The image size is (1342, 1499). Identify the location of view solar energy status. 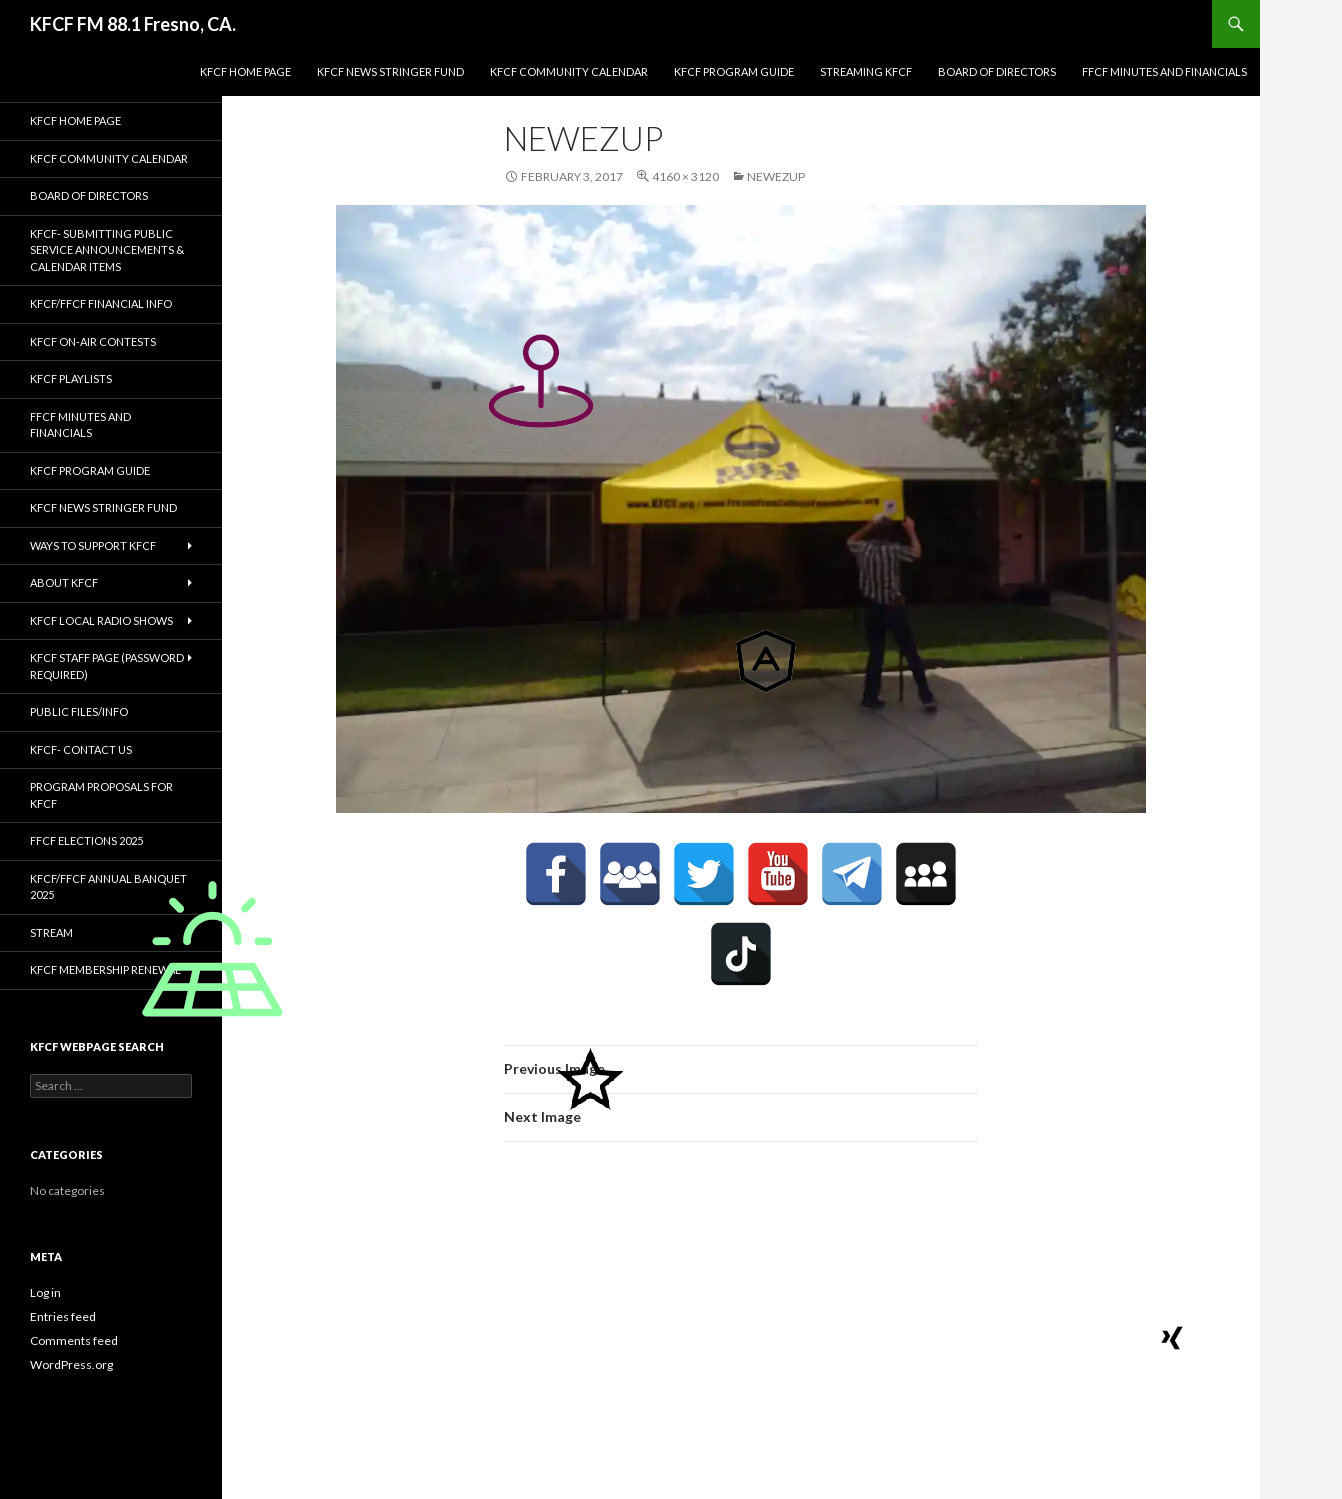
(212, 956).